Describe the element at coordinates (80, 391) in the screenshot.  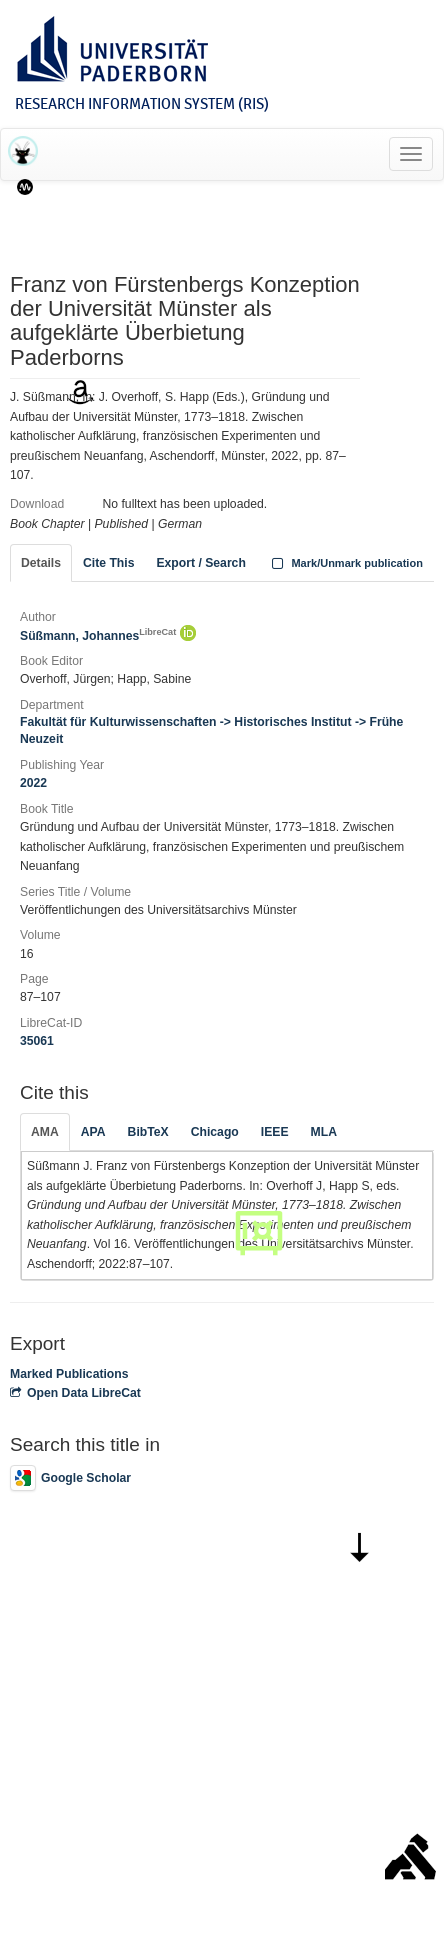
I see `open the Amazon app` at that location.